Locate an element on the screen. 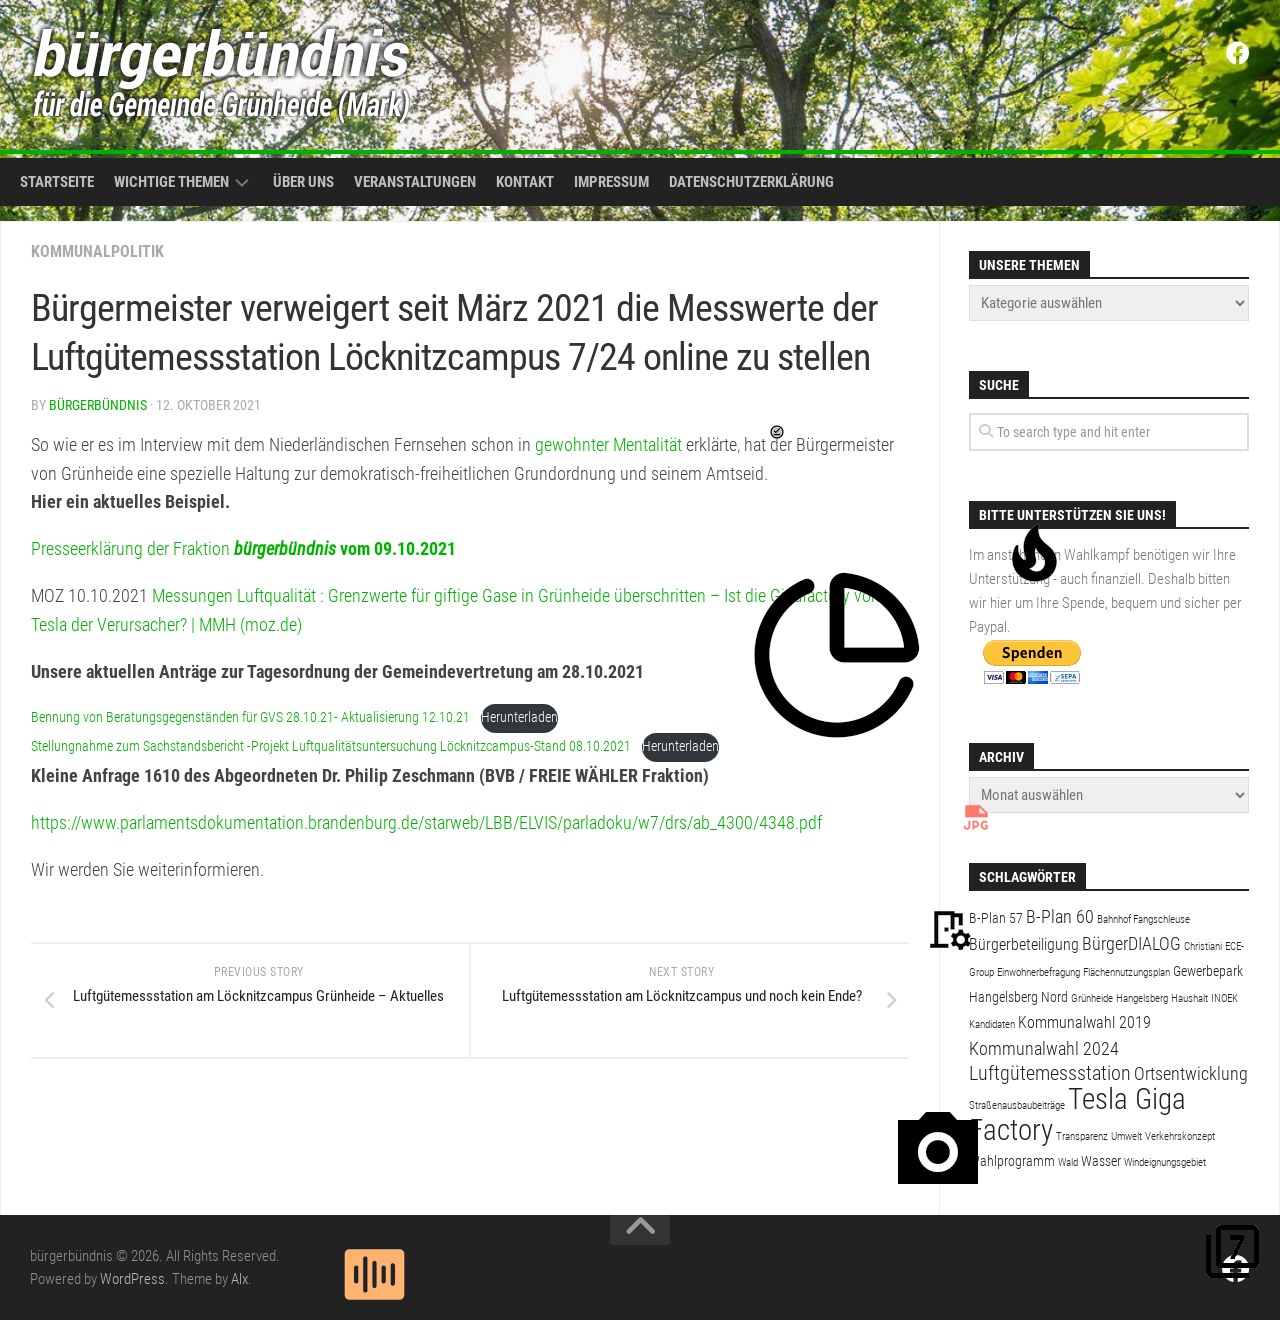 Image resolution: width=1280 pixels, height=1320 pixels. view analytics breakdown is located at coordinates (837, 655).